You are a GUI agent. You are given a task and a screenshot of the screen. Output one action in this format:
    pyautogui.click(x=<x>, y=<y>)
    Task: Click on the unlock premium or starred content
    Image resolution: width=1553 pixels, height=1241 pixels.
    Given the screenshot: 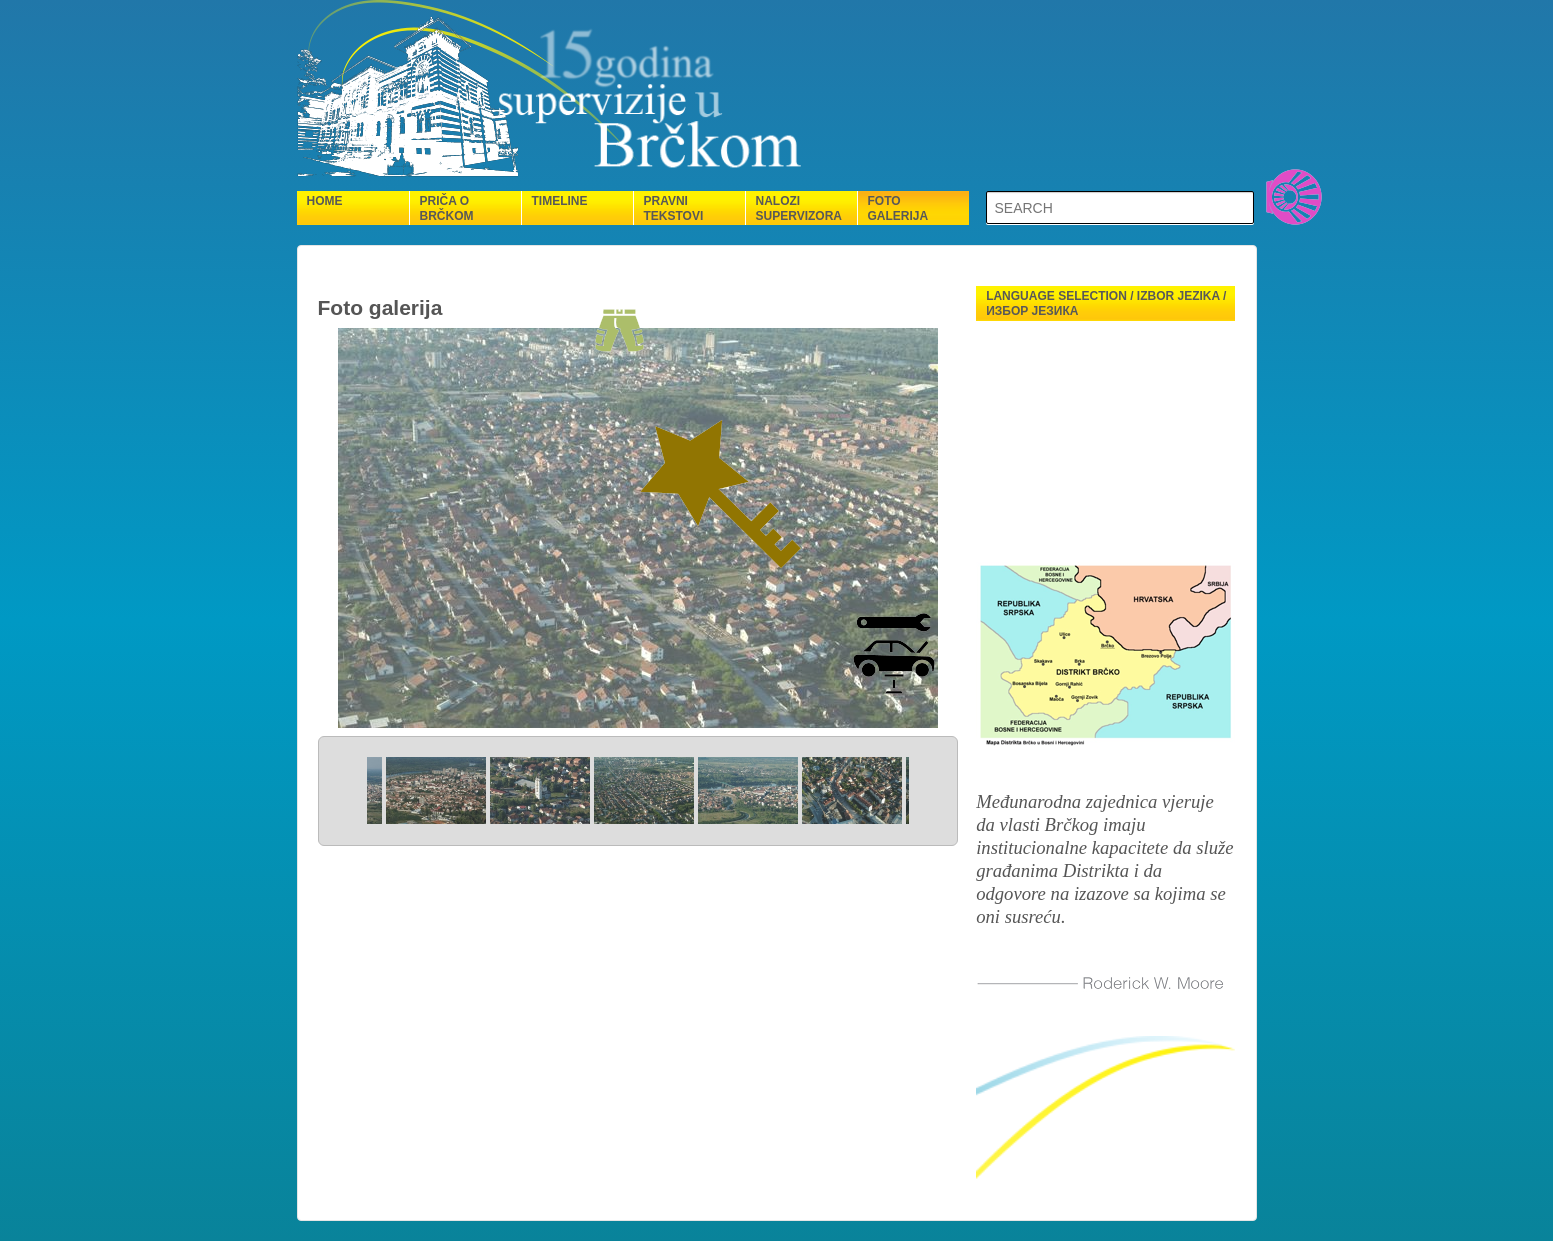 What is the action you would take?
    pyautogui.click(x=721, y=494)
    